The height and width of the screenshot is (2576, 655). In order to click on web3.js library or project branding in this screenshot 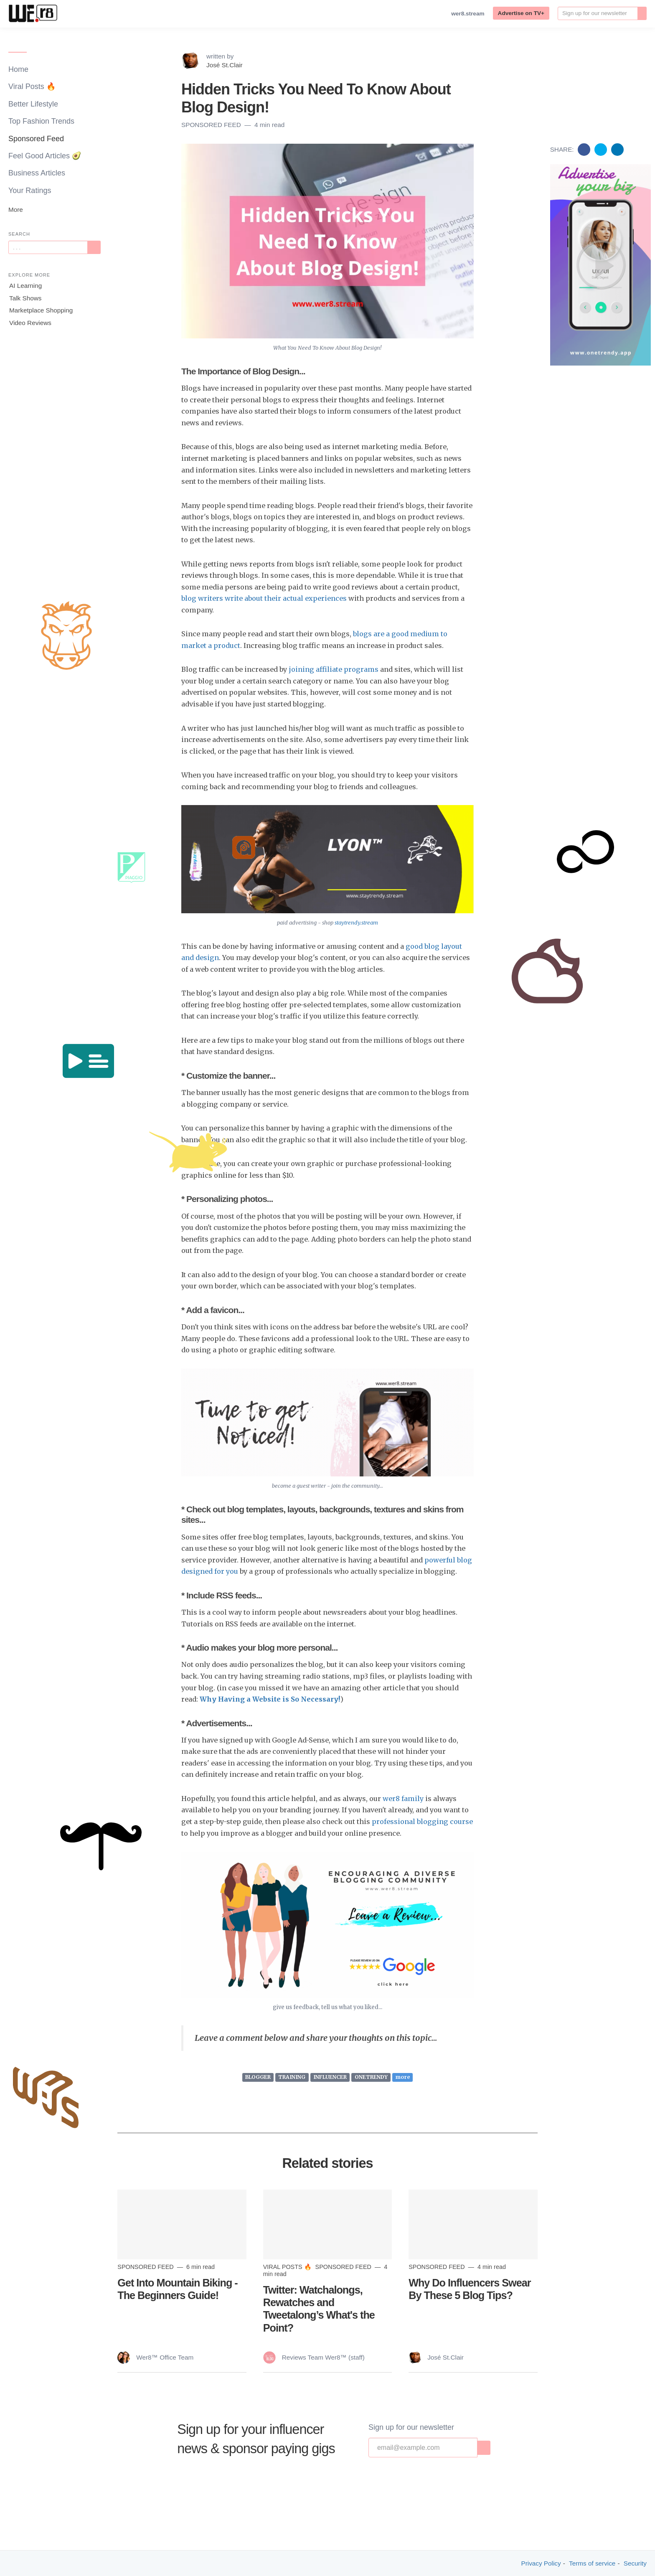, I will do `click(46, 2097)`.